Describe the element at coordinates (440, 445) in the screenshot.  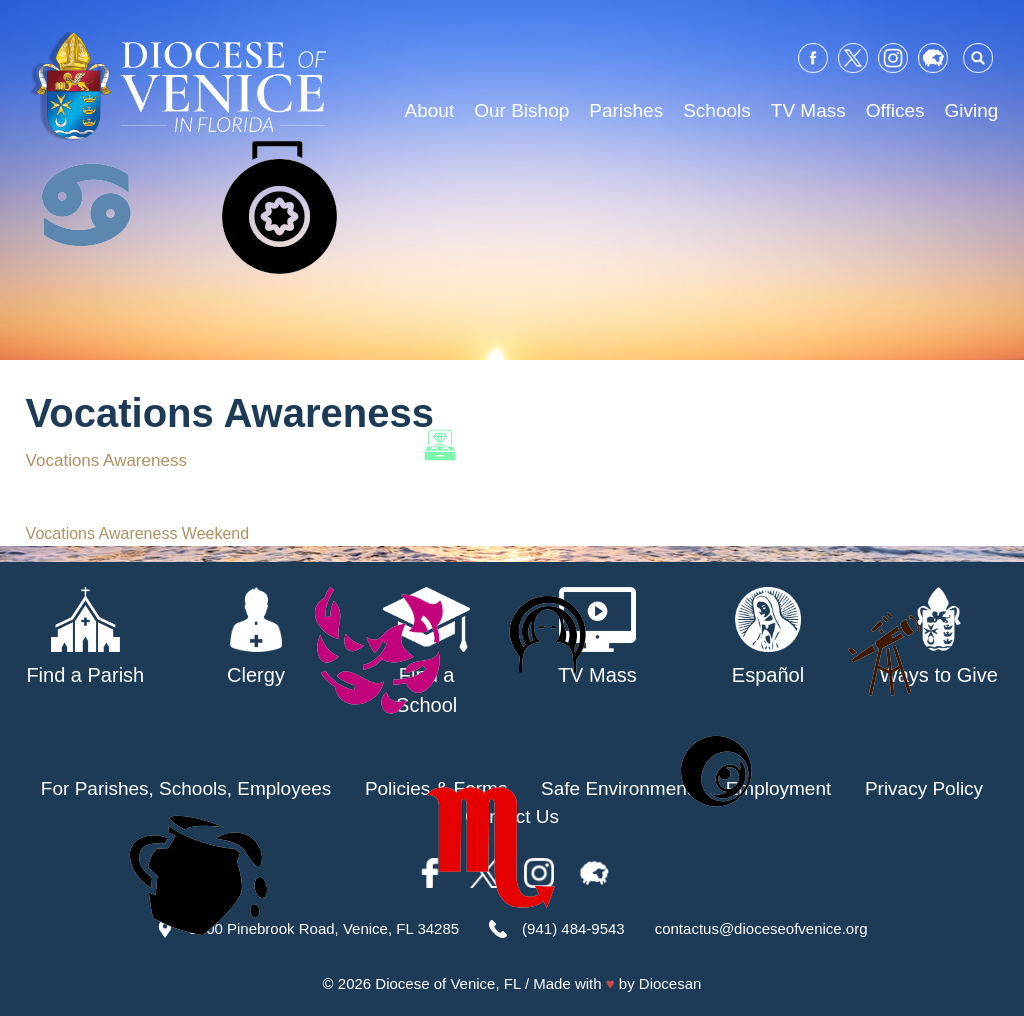
I see `view jewelry or engagement ring item` at that location.